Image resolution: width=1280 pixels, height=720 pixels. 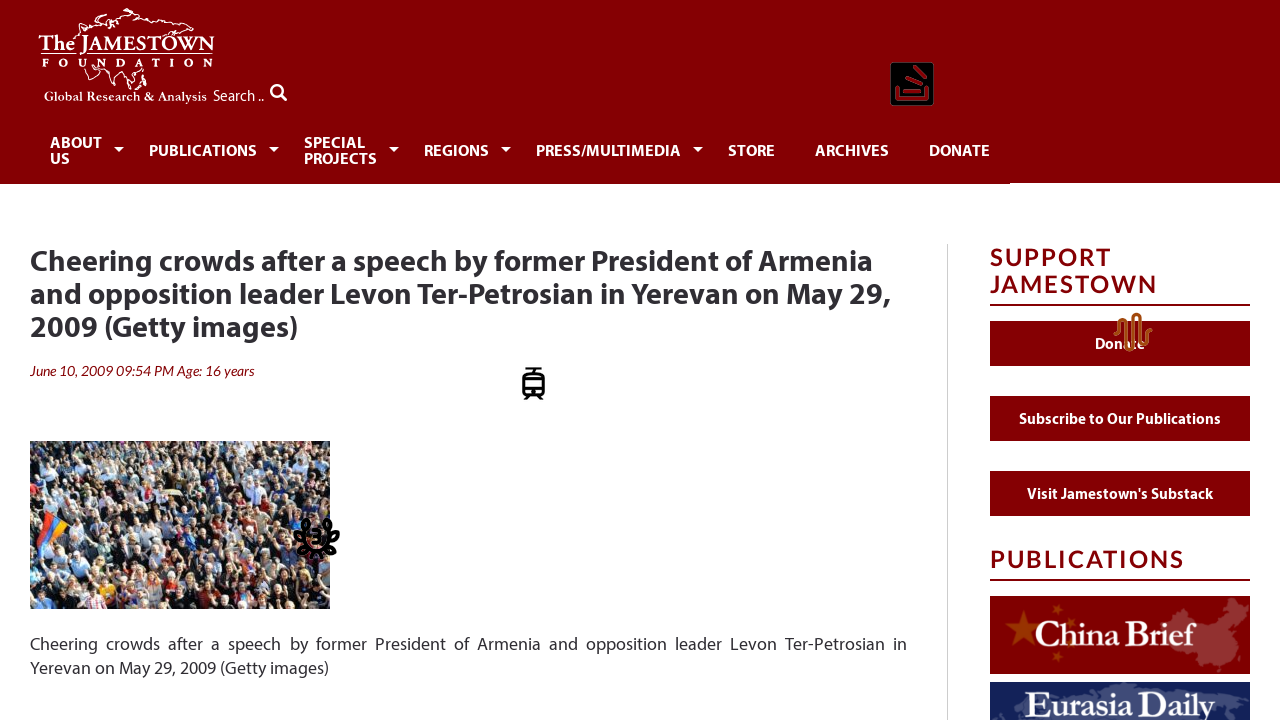 What do you see at coordinates (316, 538) in the screenshot?
I see `third place ranking or award` at bounding box center [316, 538].